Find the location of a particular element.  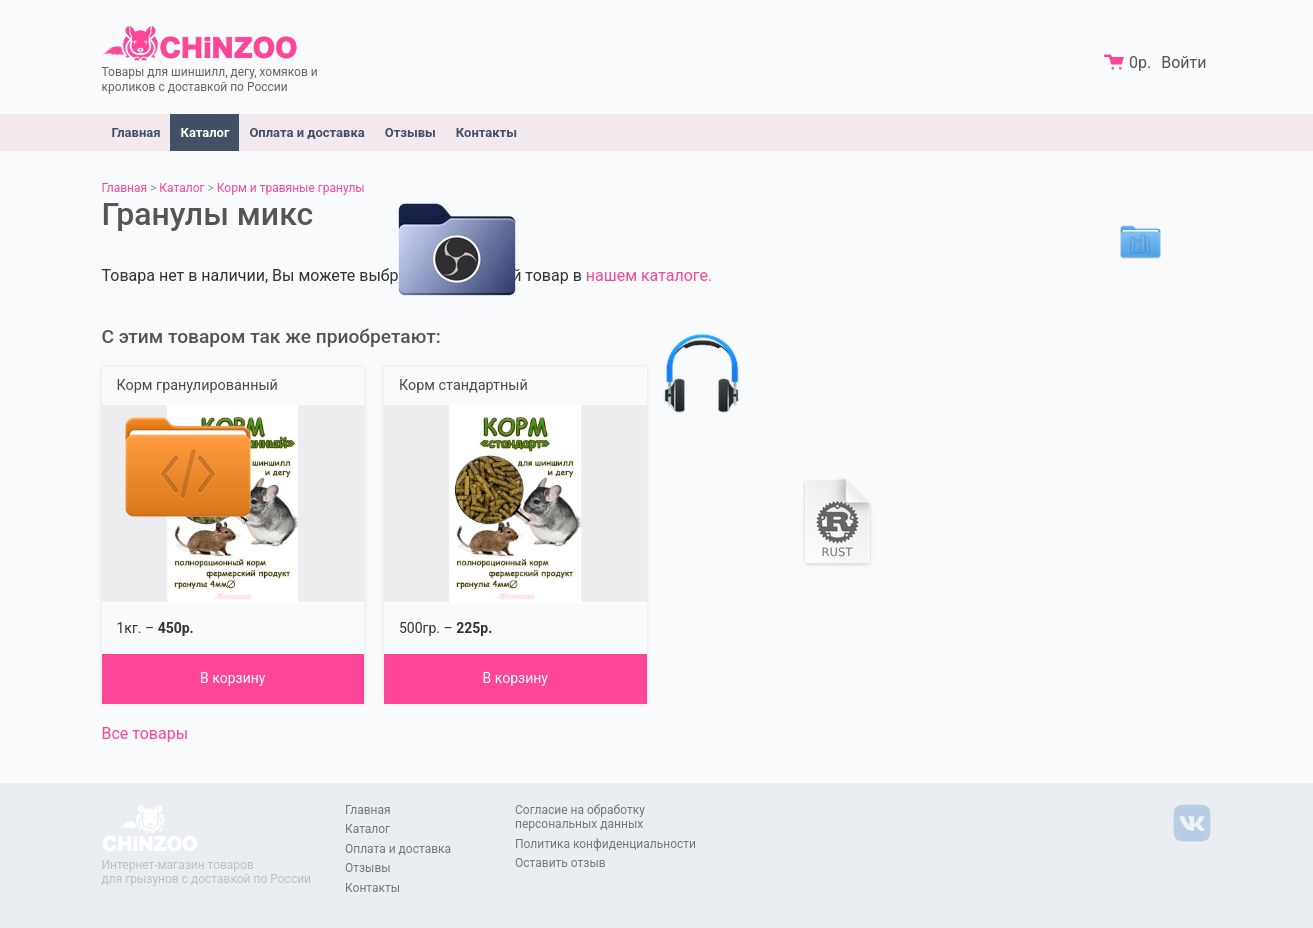

open OBS Studio project files folder is located at coordinates (456, 252).